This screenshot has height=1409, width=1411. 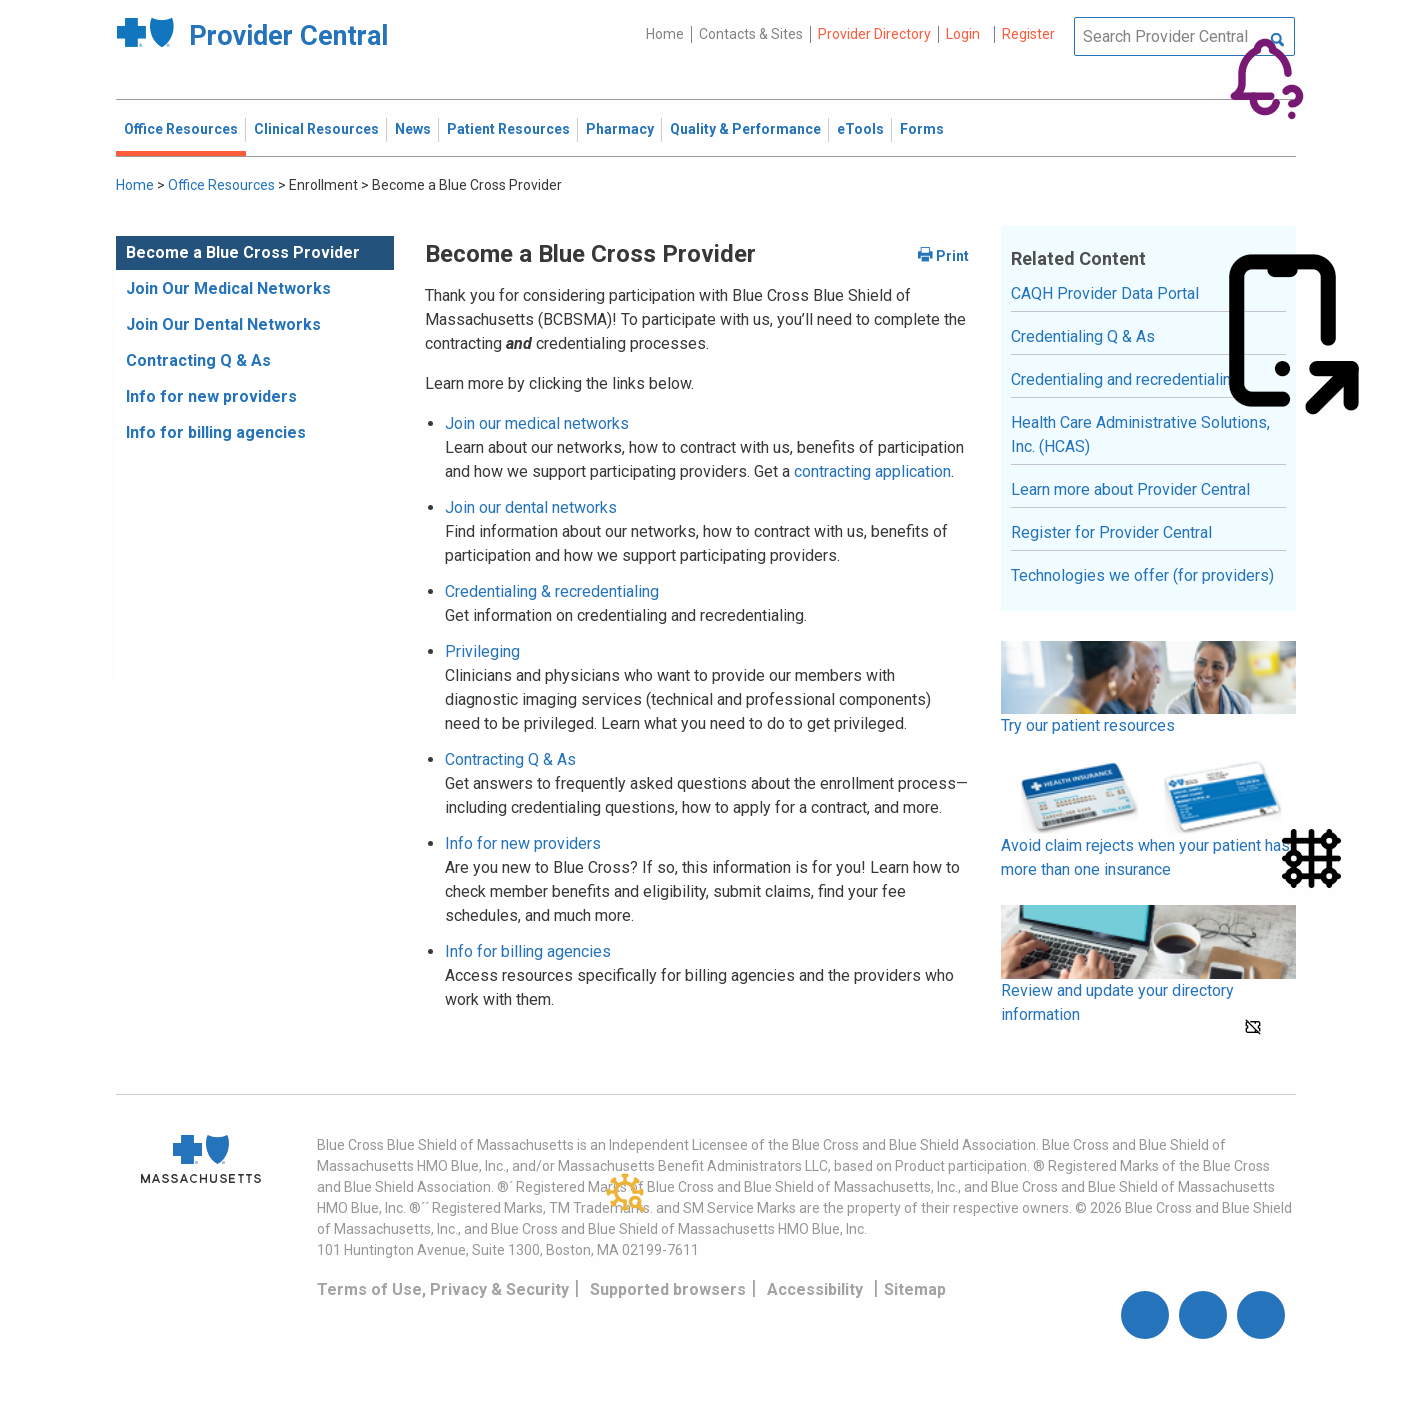 What do you see at coordinates (1282, 330) in the screenshot?
I see `share content from your mobile device` at bounding box center [1282, 330].